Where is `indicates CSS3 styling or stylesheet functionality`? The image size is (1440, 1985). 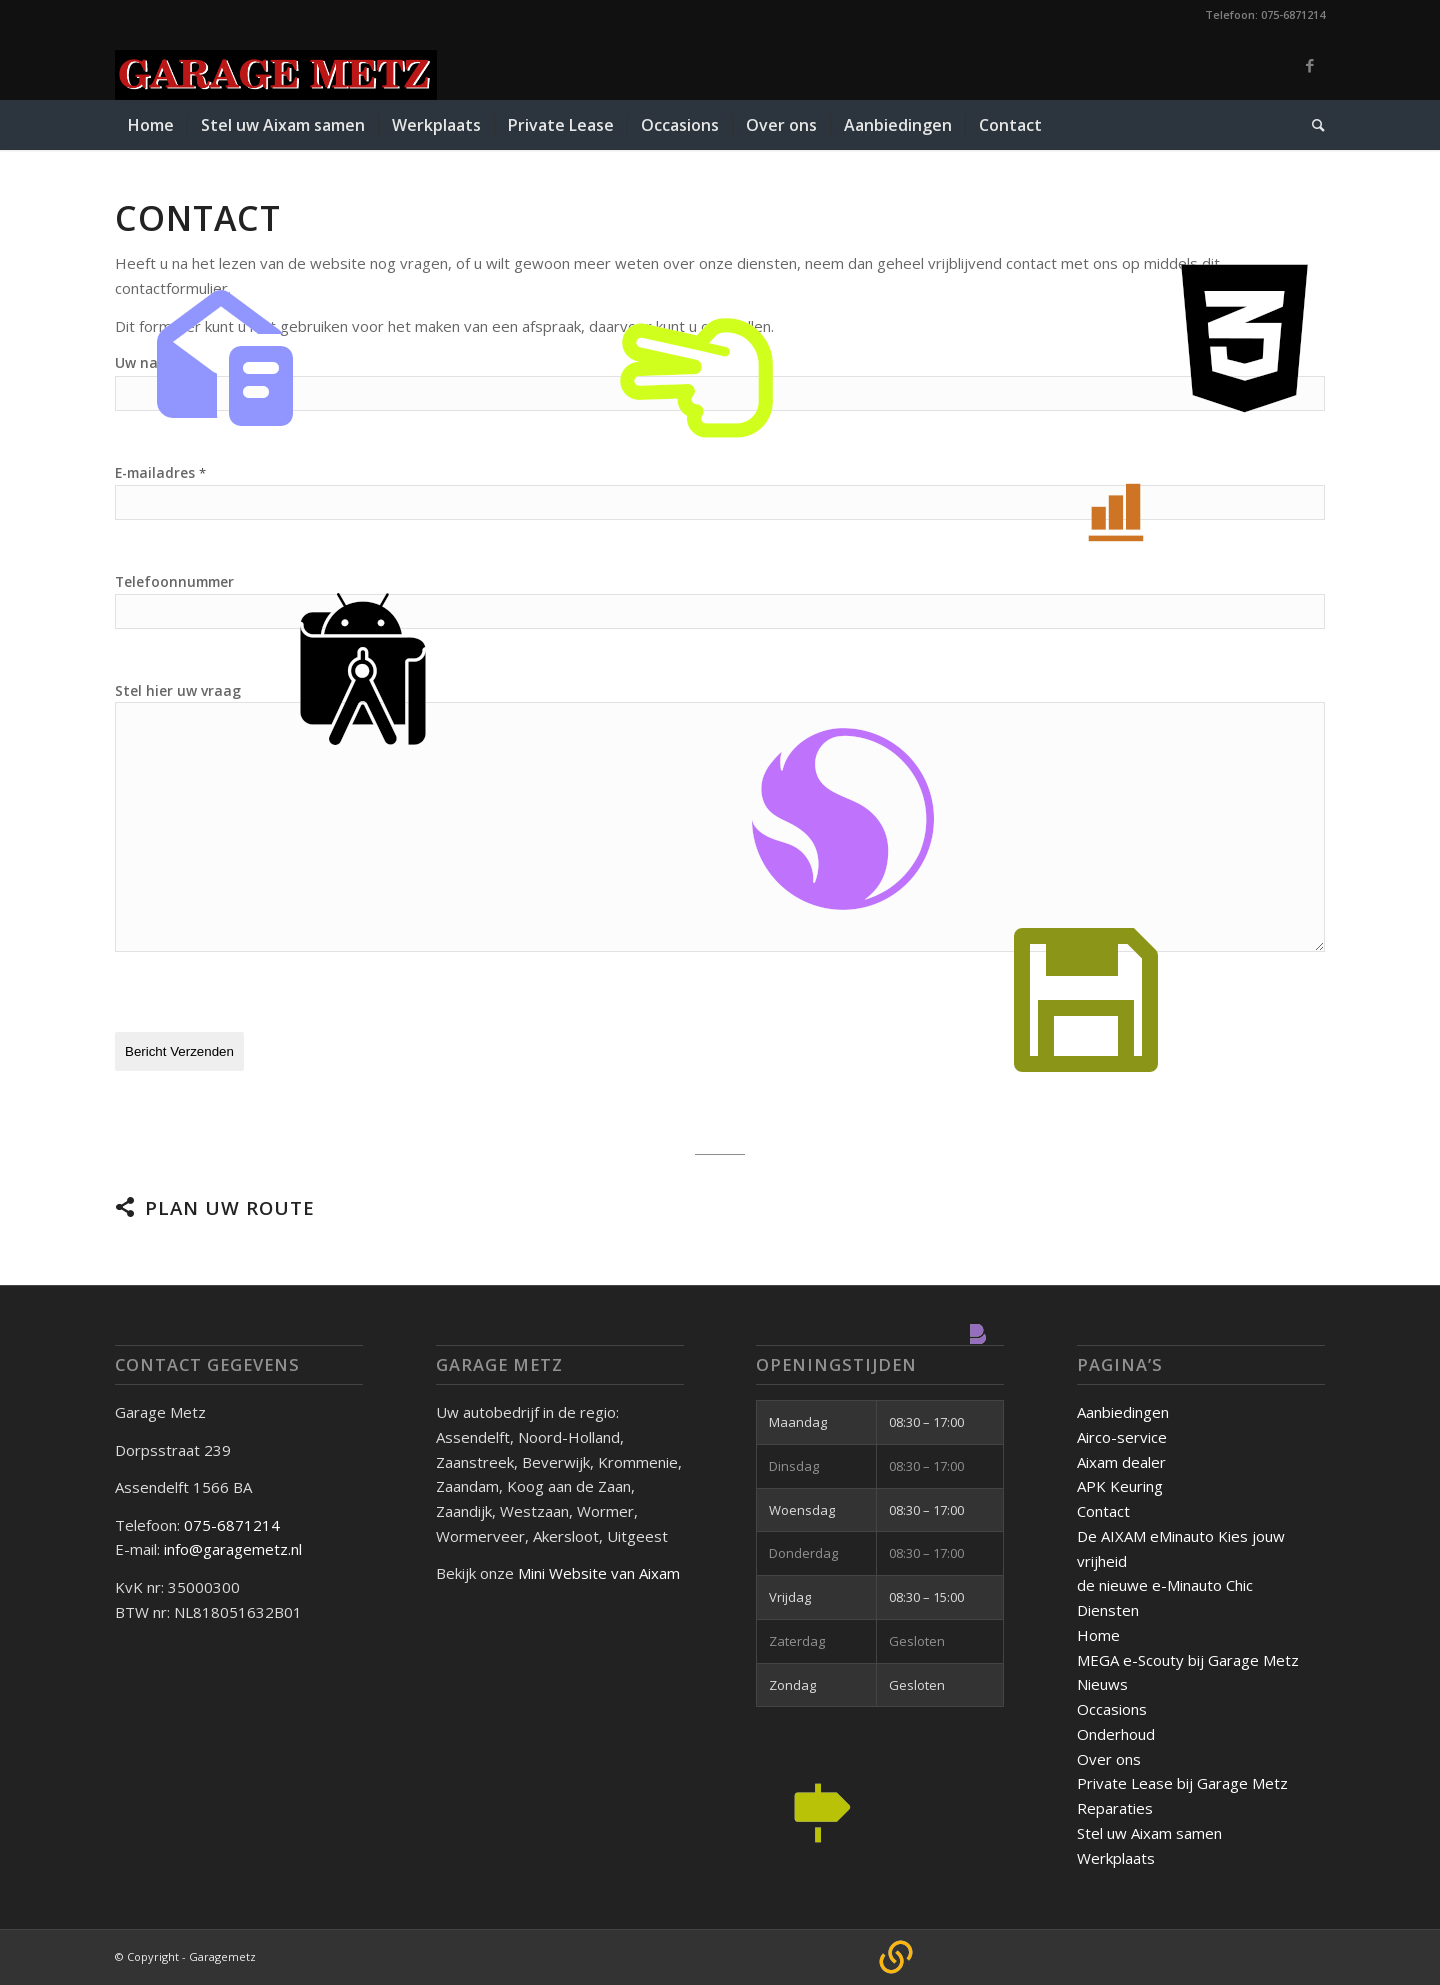
indicates CSS3 styling or stylesheet functionality is located at coordinates (1244, 338).